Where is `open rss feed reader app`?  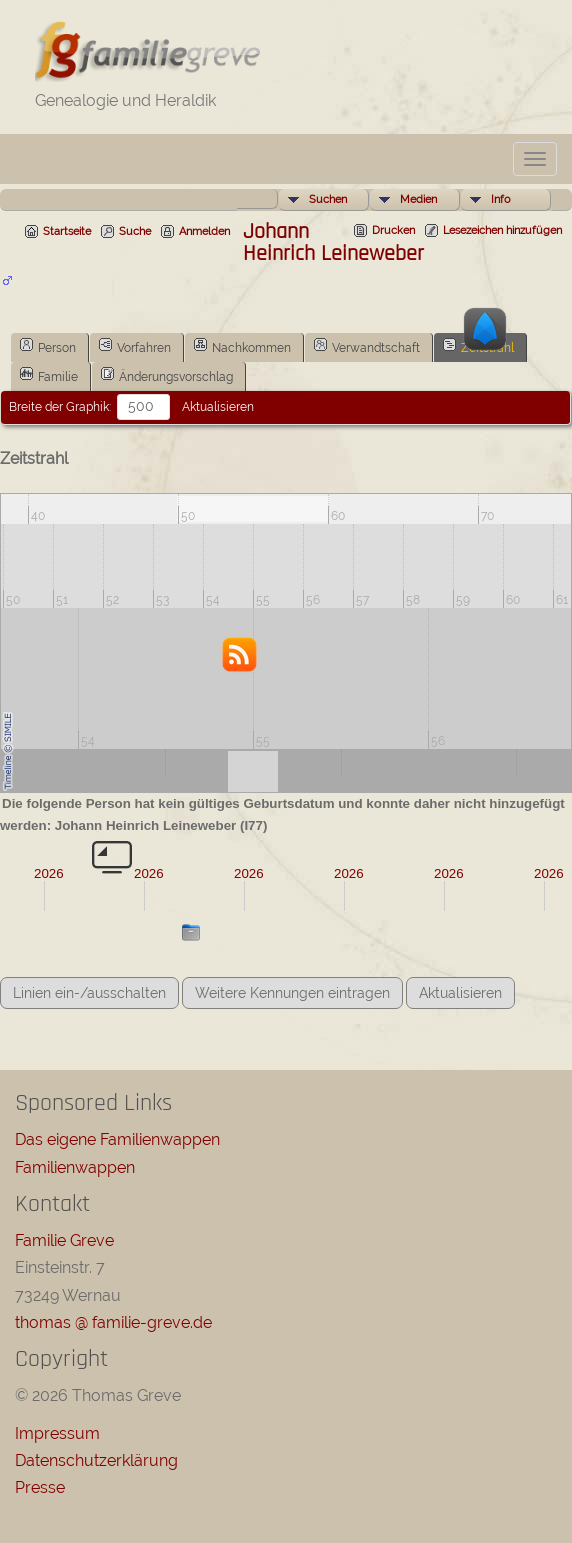
open rss feed reader app is located at coordinates (239, 654).